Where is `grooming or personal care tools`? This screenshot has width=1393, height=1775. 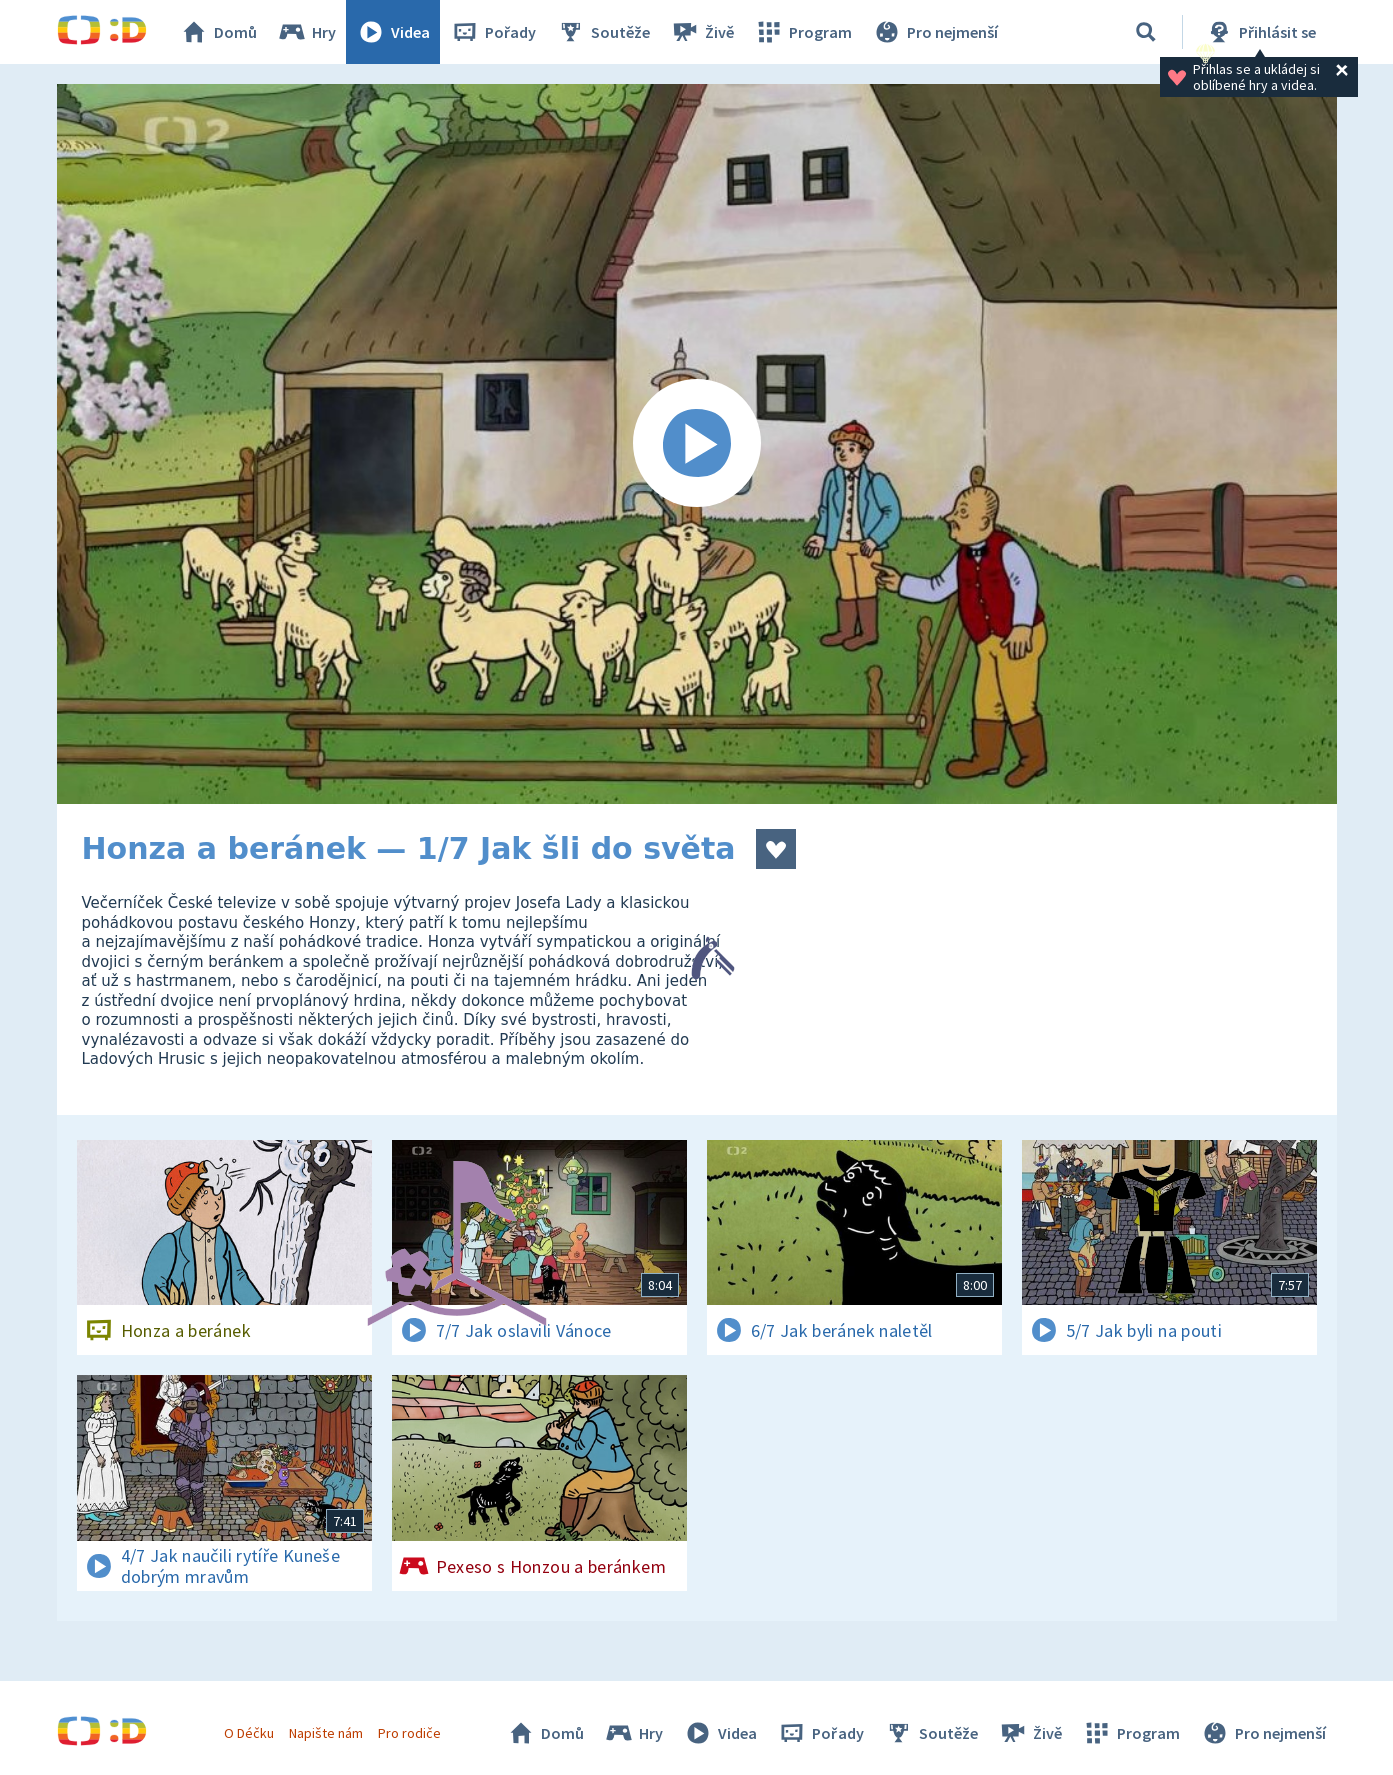
grooming or personal care tools is located at coordinates (713, 958).